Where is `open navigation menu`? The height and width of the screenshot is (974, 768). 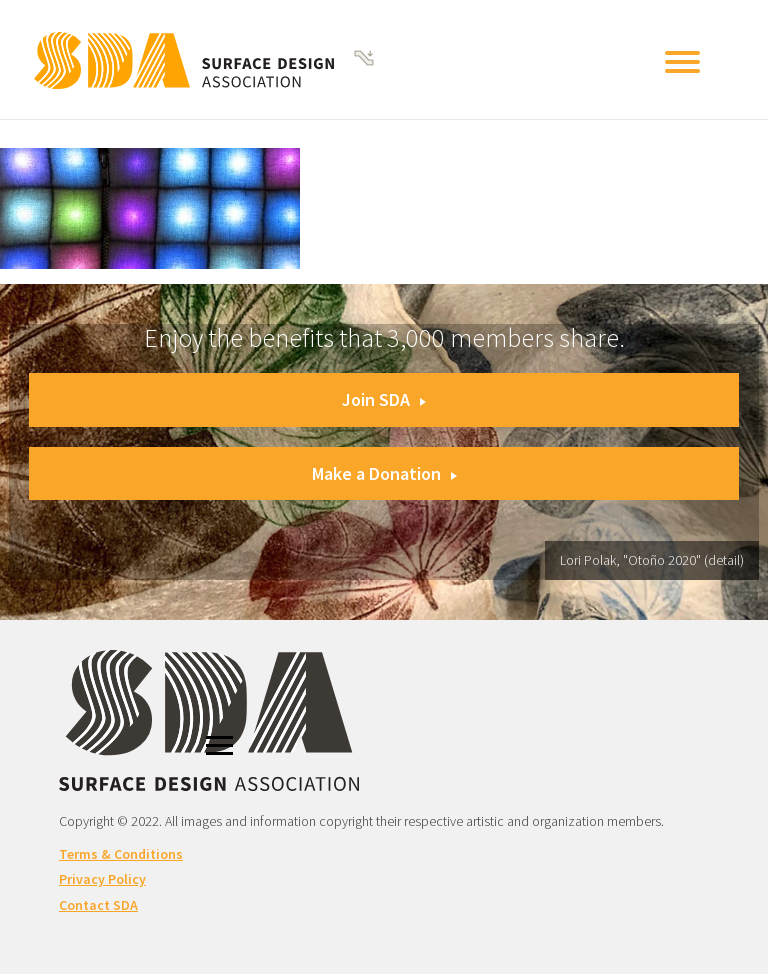
open navigation menu is located at coordinates (219, 745).